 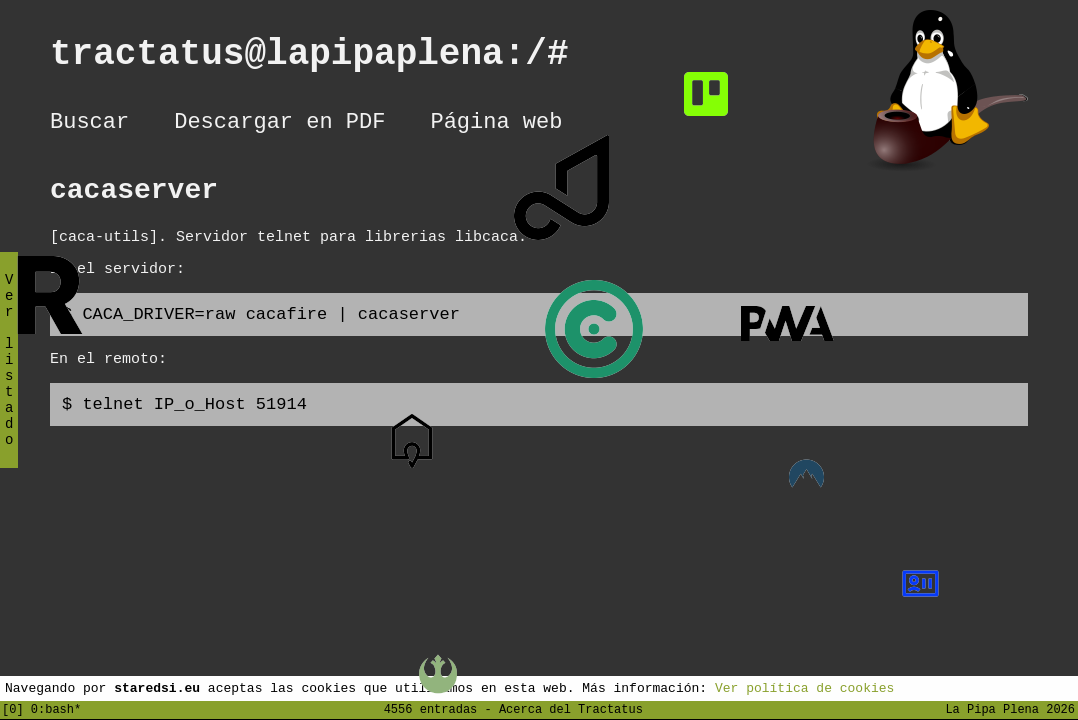 I want to click on progressive web app logo, so click(x=787, y=323).